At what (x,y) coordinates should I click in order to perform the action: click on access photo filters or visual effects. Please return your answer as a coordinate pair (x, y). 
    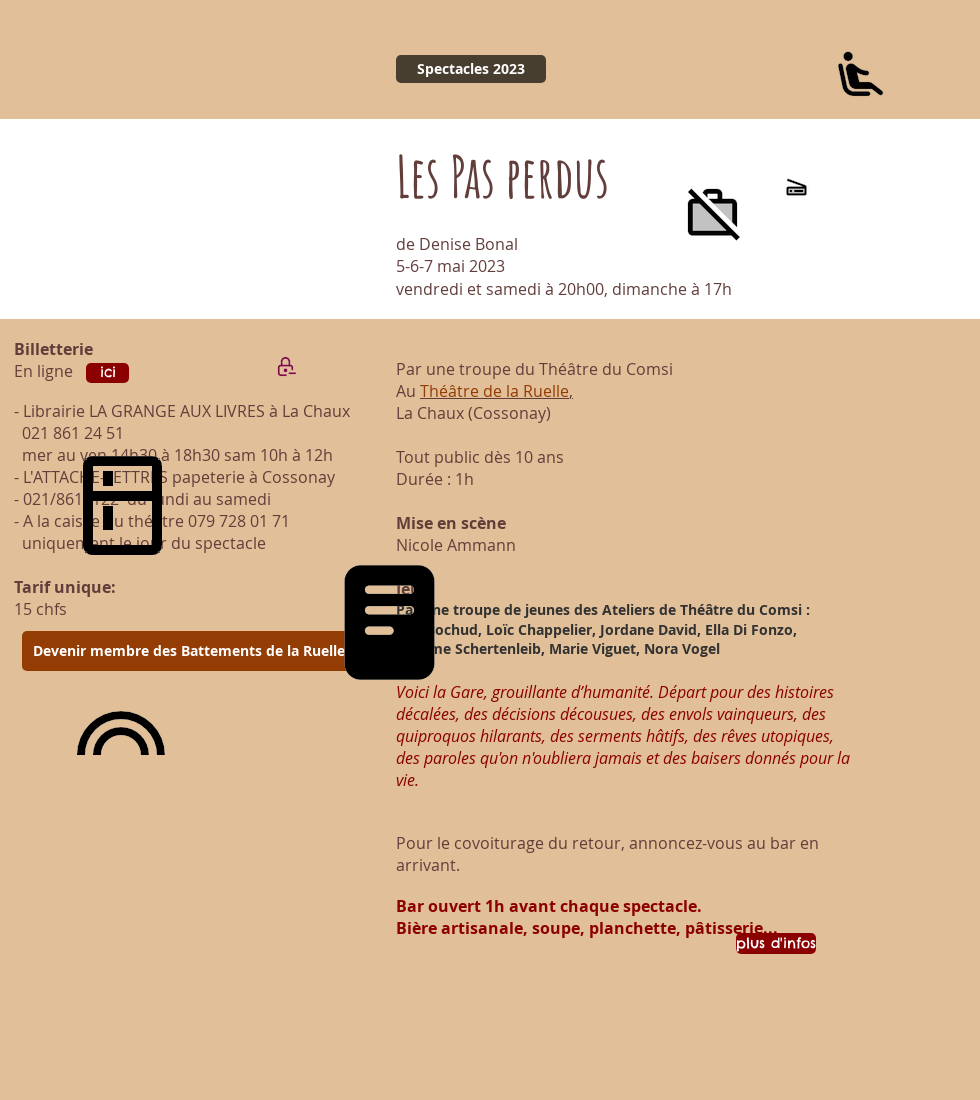
    Looking at the image, I should click on (121, 735).